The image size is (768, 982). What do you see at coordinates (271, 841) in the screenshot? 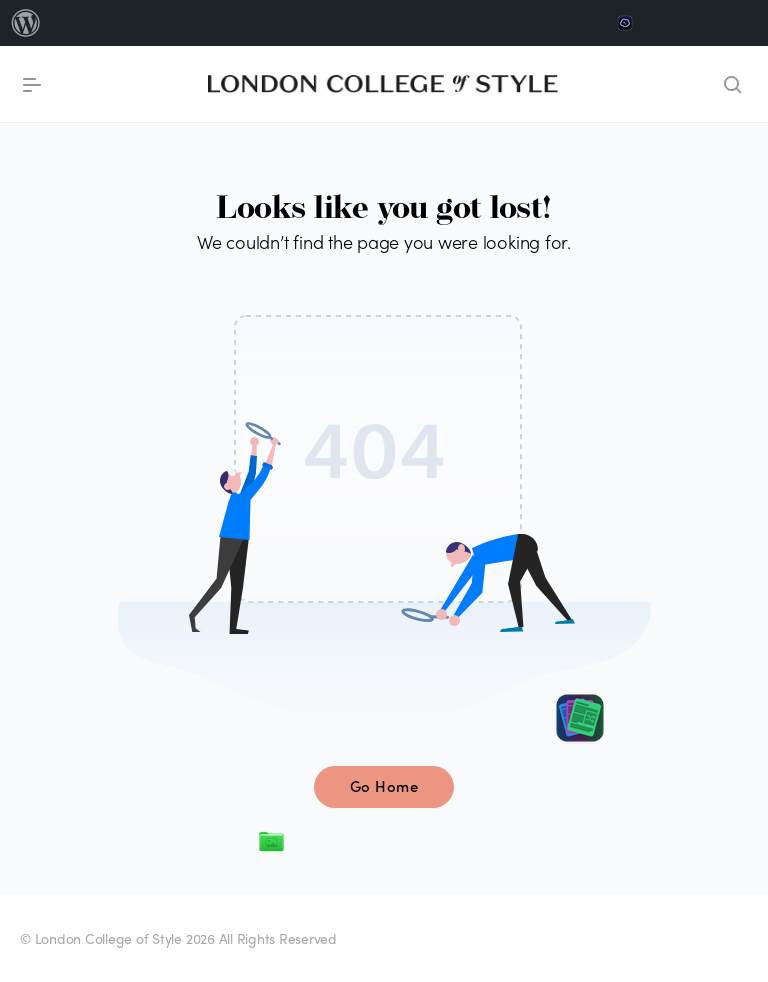
I see `open your images folder` at bounding box center [271, 841].